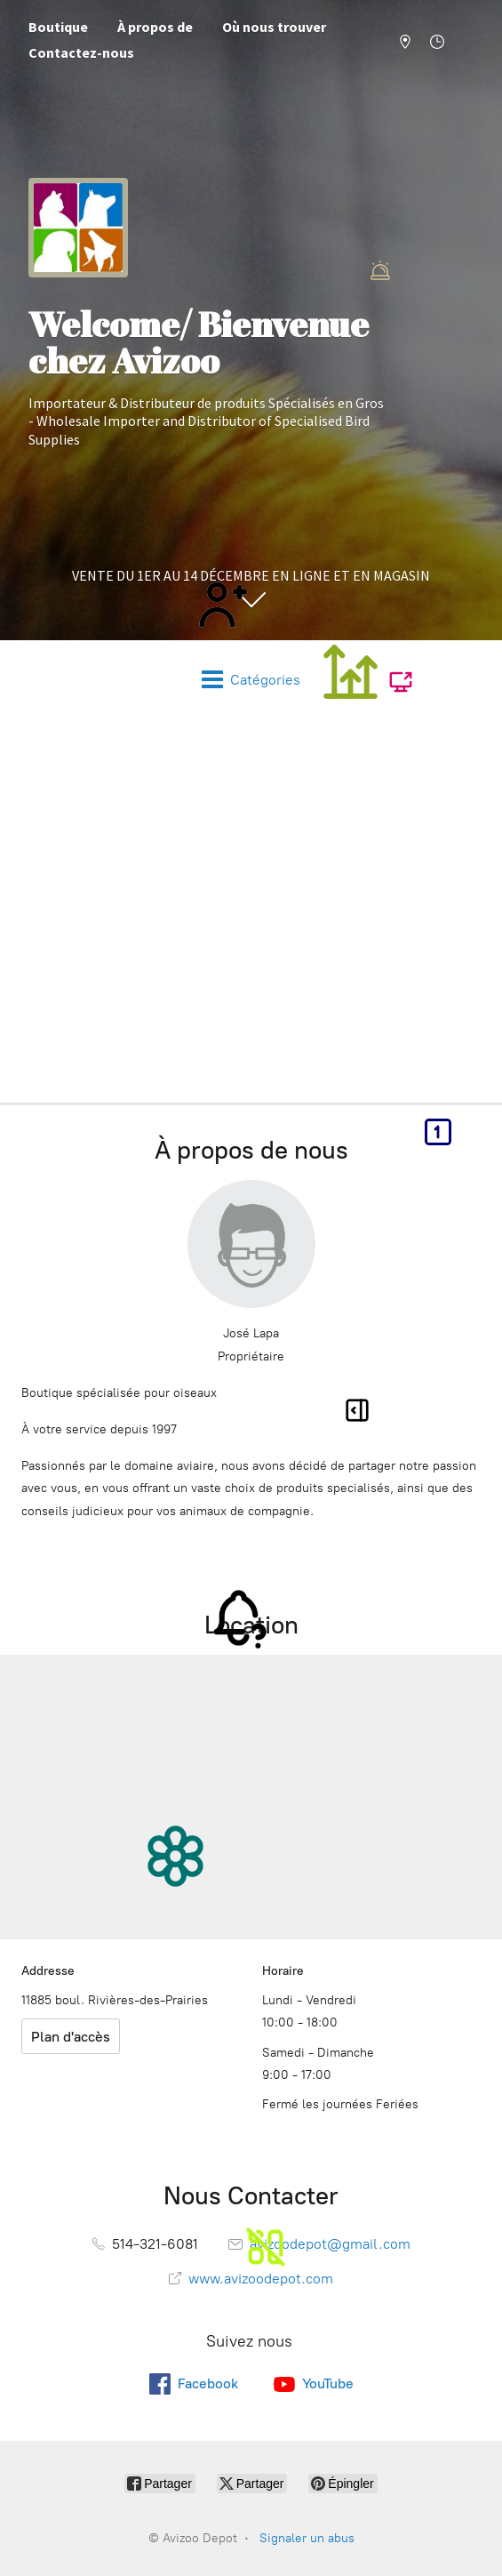 Image resolution: width=502 pixels, height=2576 pixels. I want to click on indicates first step in a sequence, so click(438, 1132).